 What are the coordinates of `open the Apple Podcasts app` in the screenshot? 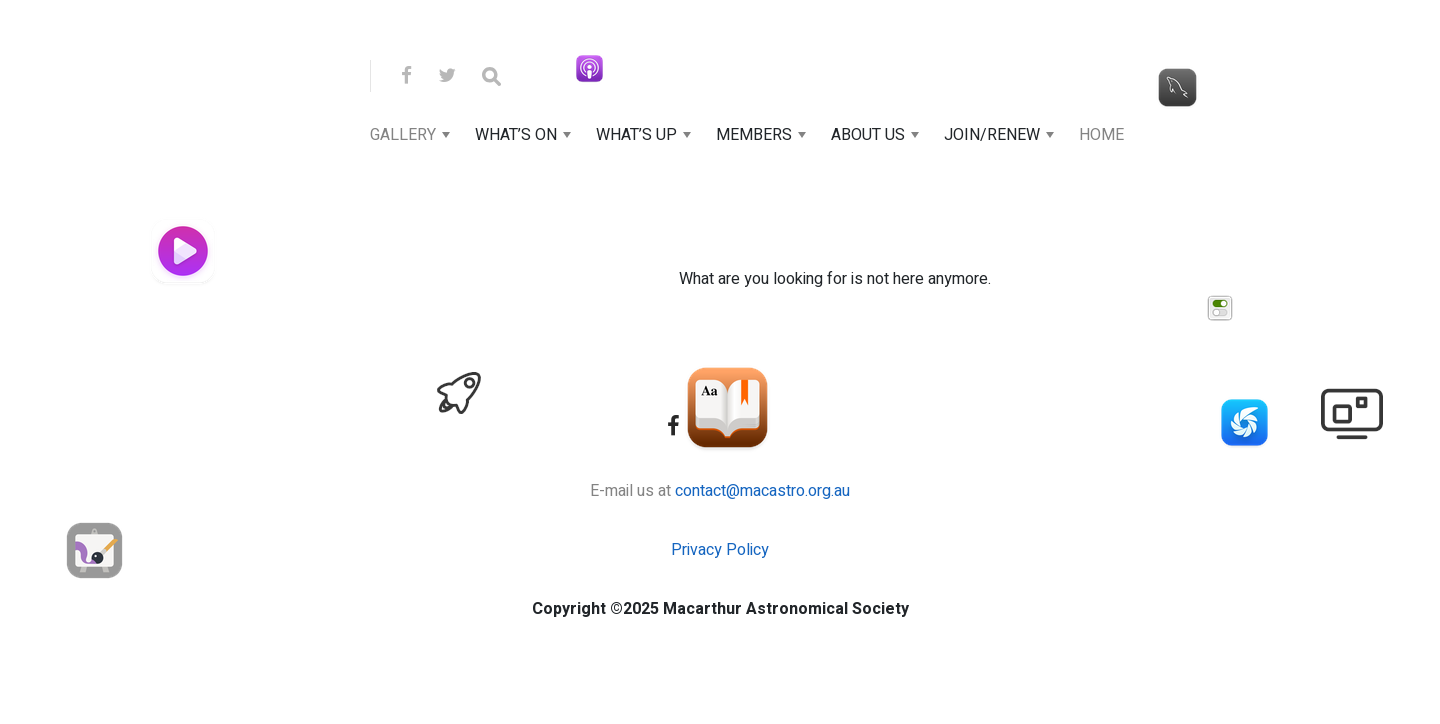 It's located at (589, 68).